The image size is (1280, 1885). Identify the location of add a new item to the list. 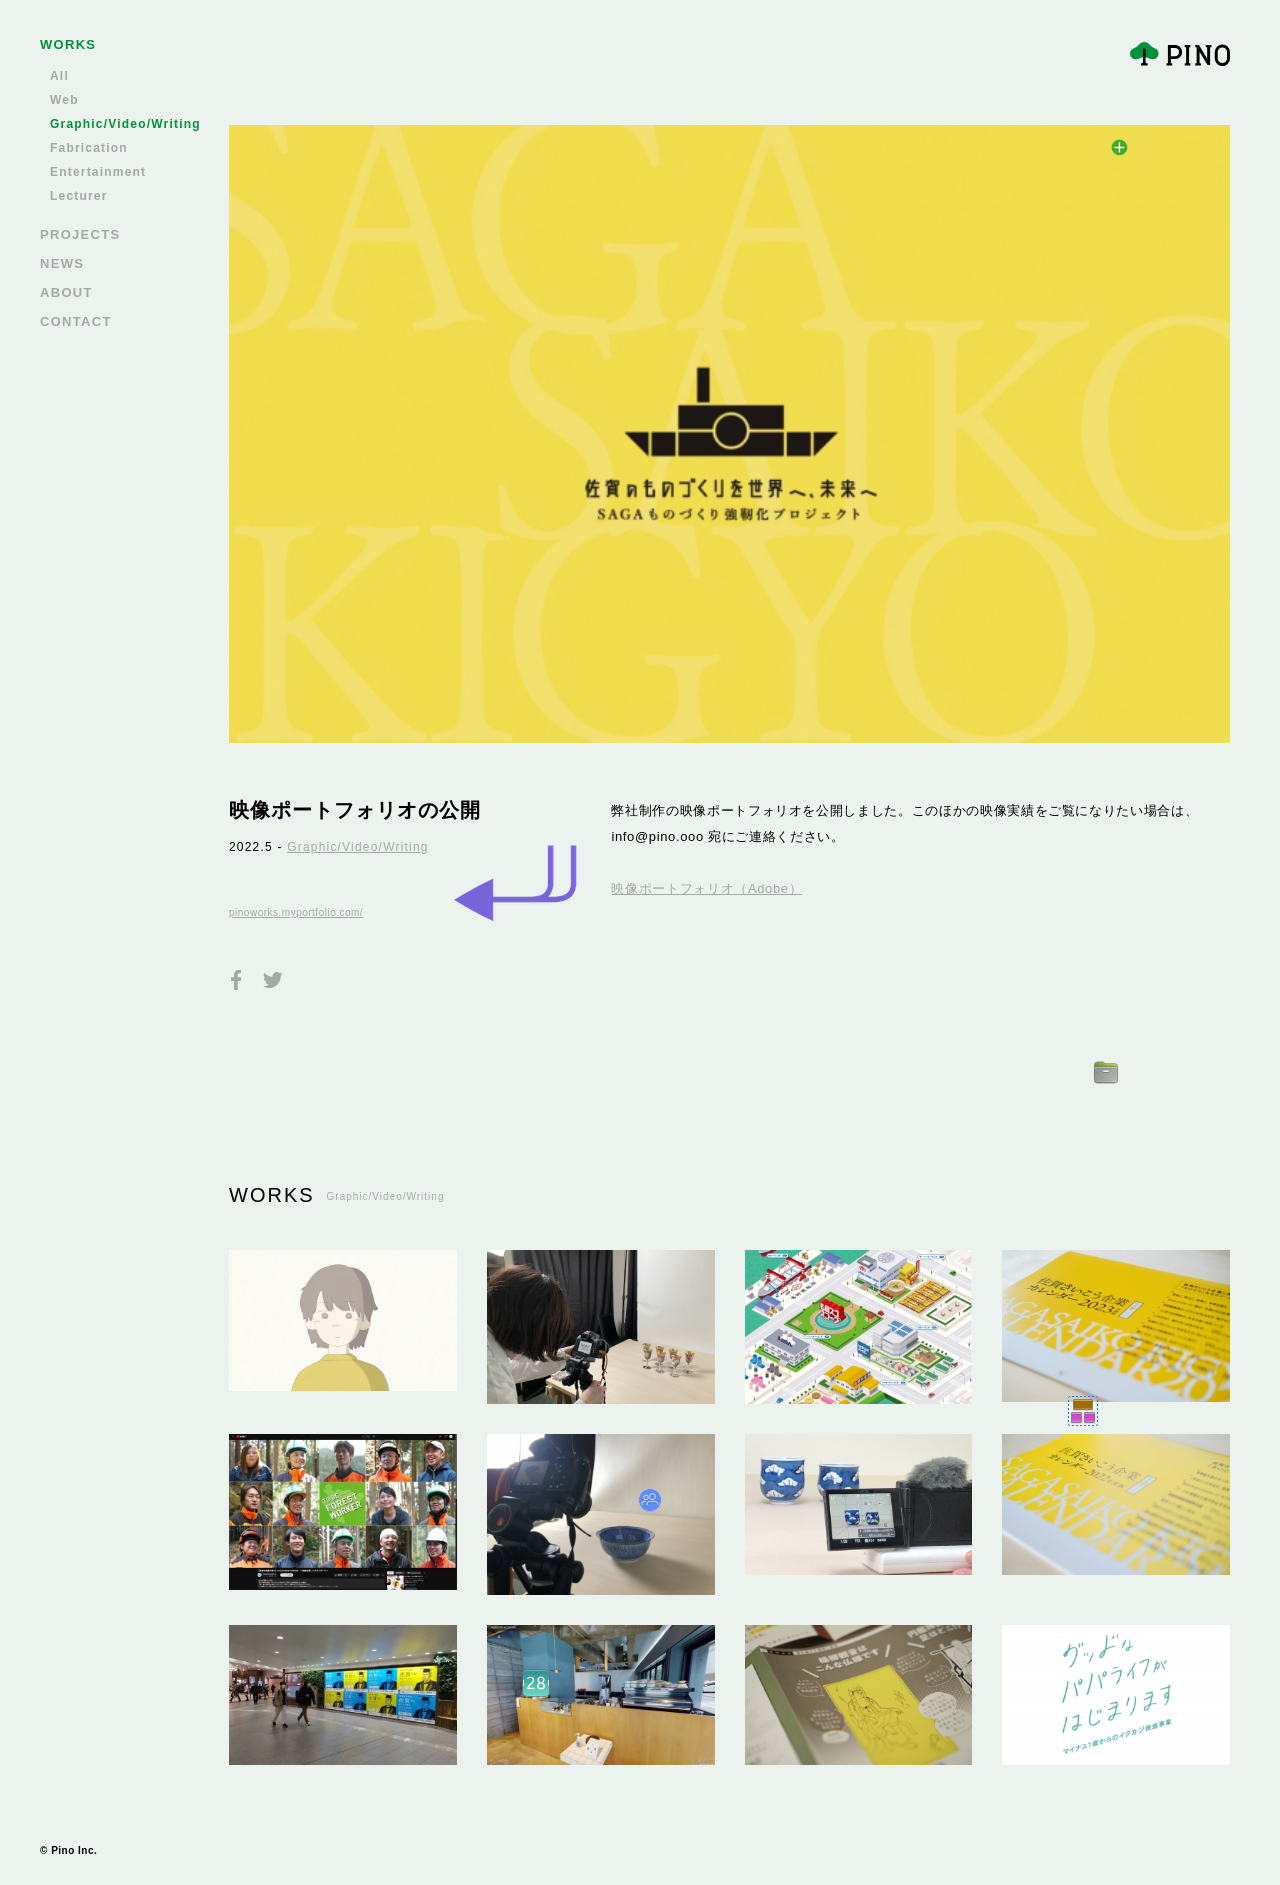
(1119, 147).